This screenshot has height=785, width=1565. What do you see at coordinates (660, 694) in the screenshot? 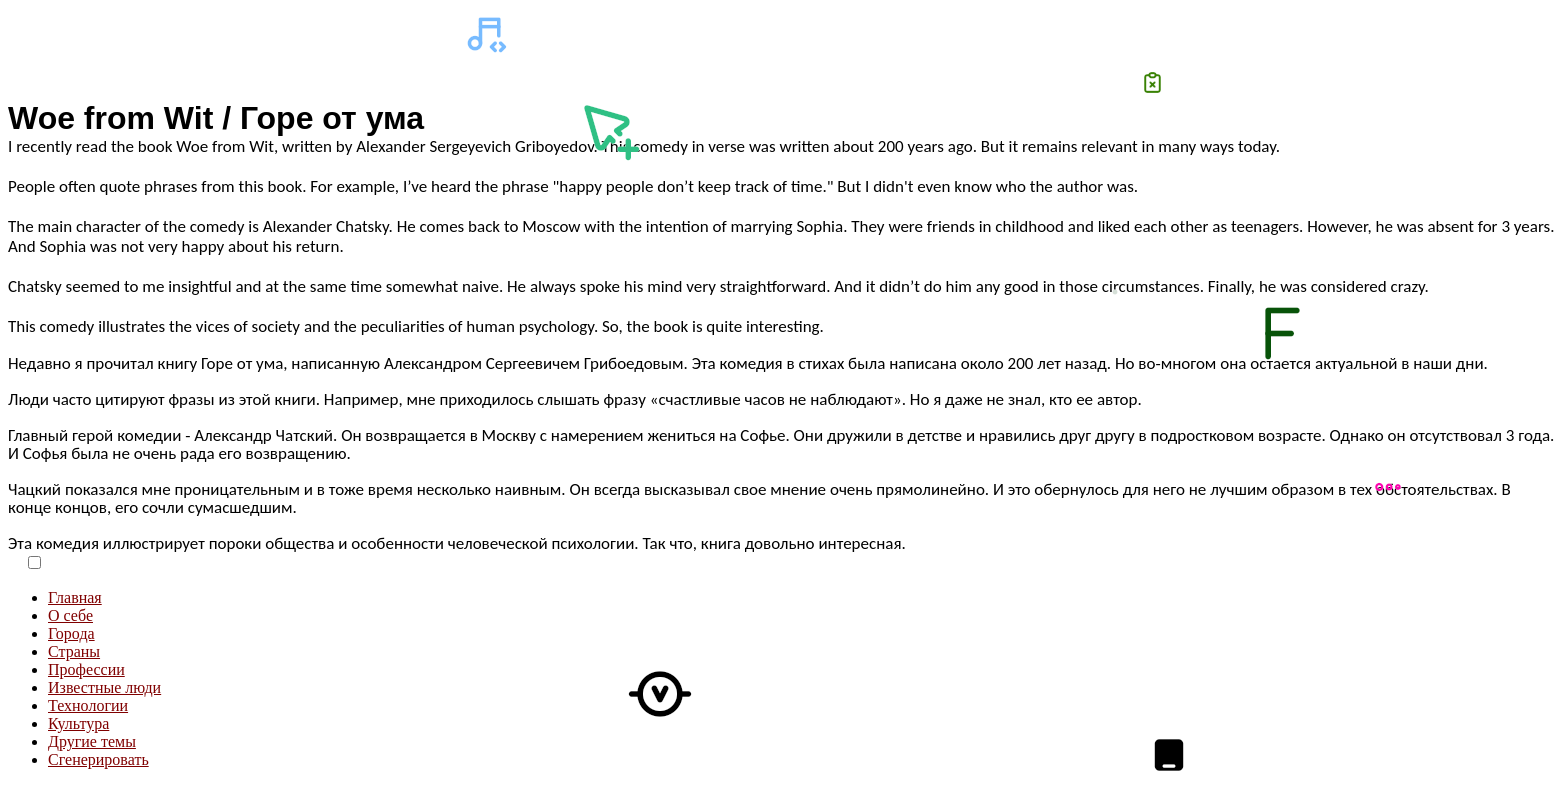
I see `voltmeter component in a circuit diagram` at bounding box center [660, 694].